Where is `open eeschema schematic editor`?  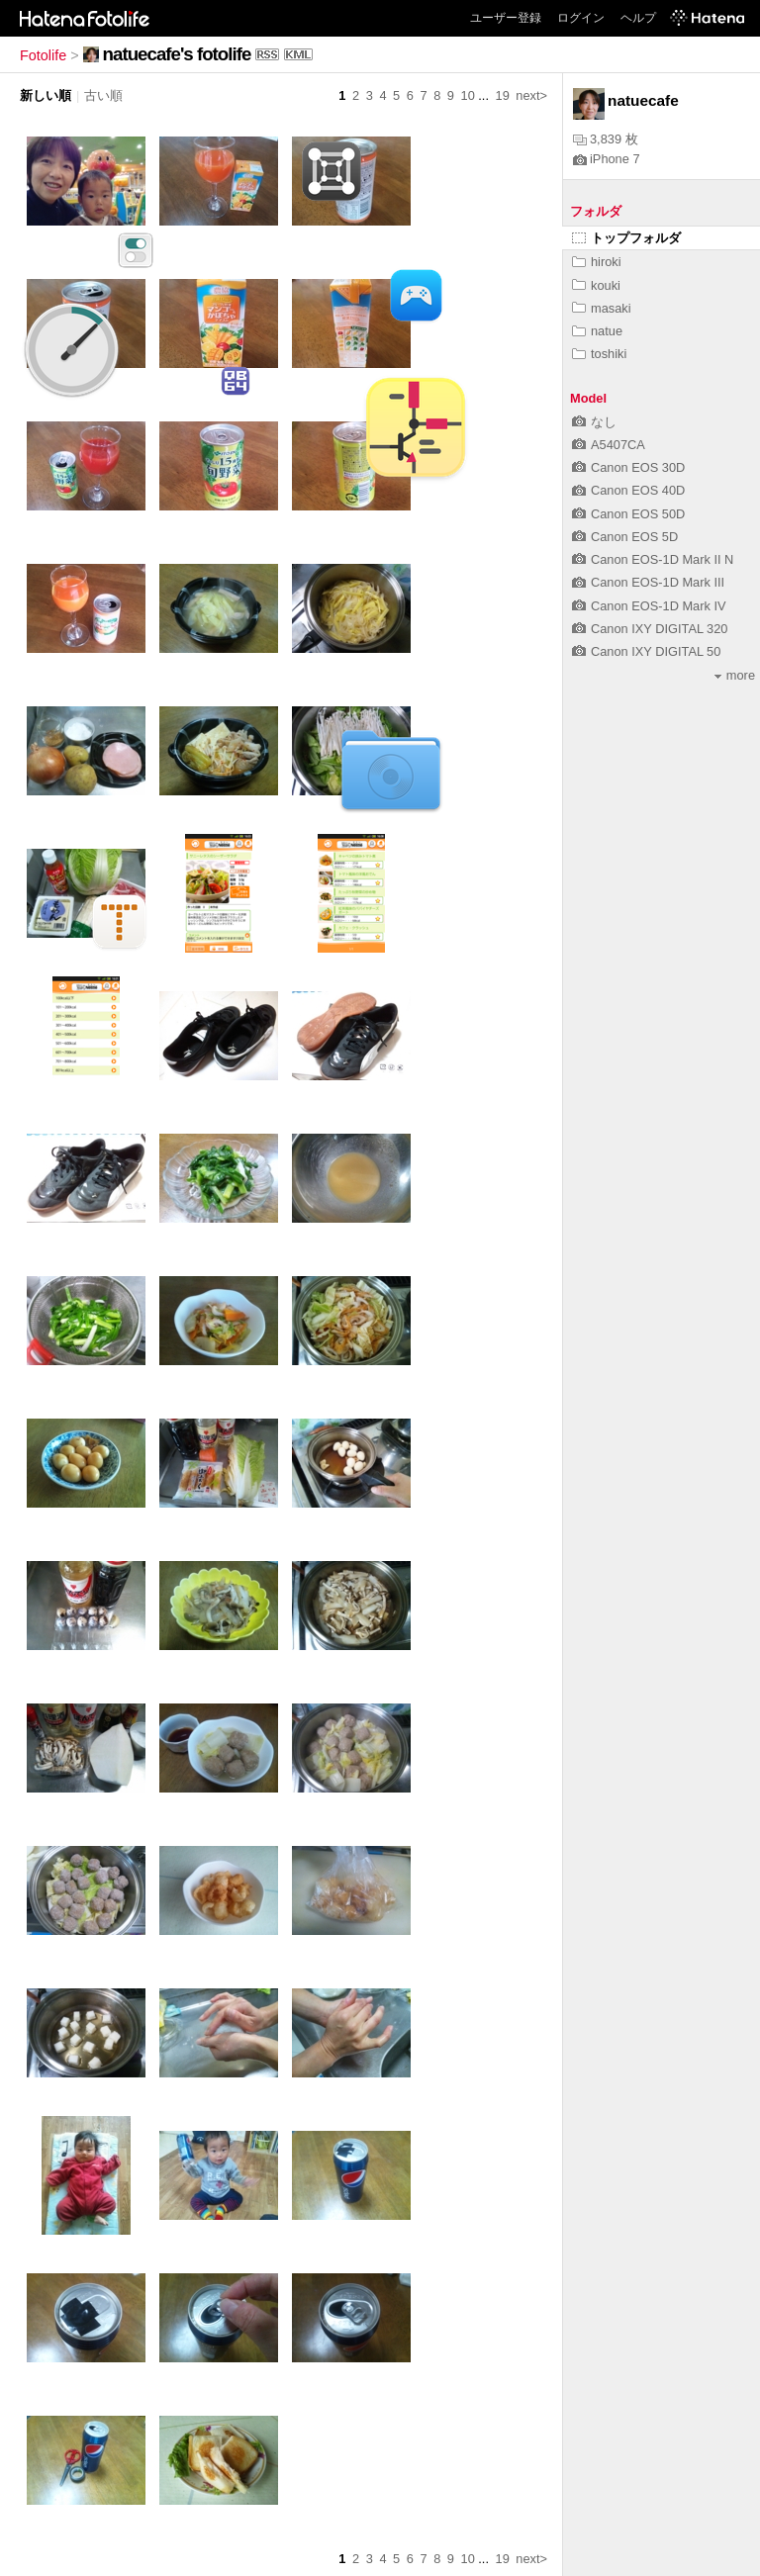
open eeschema schematic editor is located at coordinates (416, 427).